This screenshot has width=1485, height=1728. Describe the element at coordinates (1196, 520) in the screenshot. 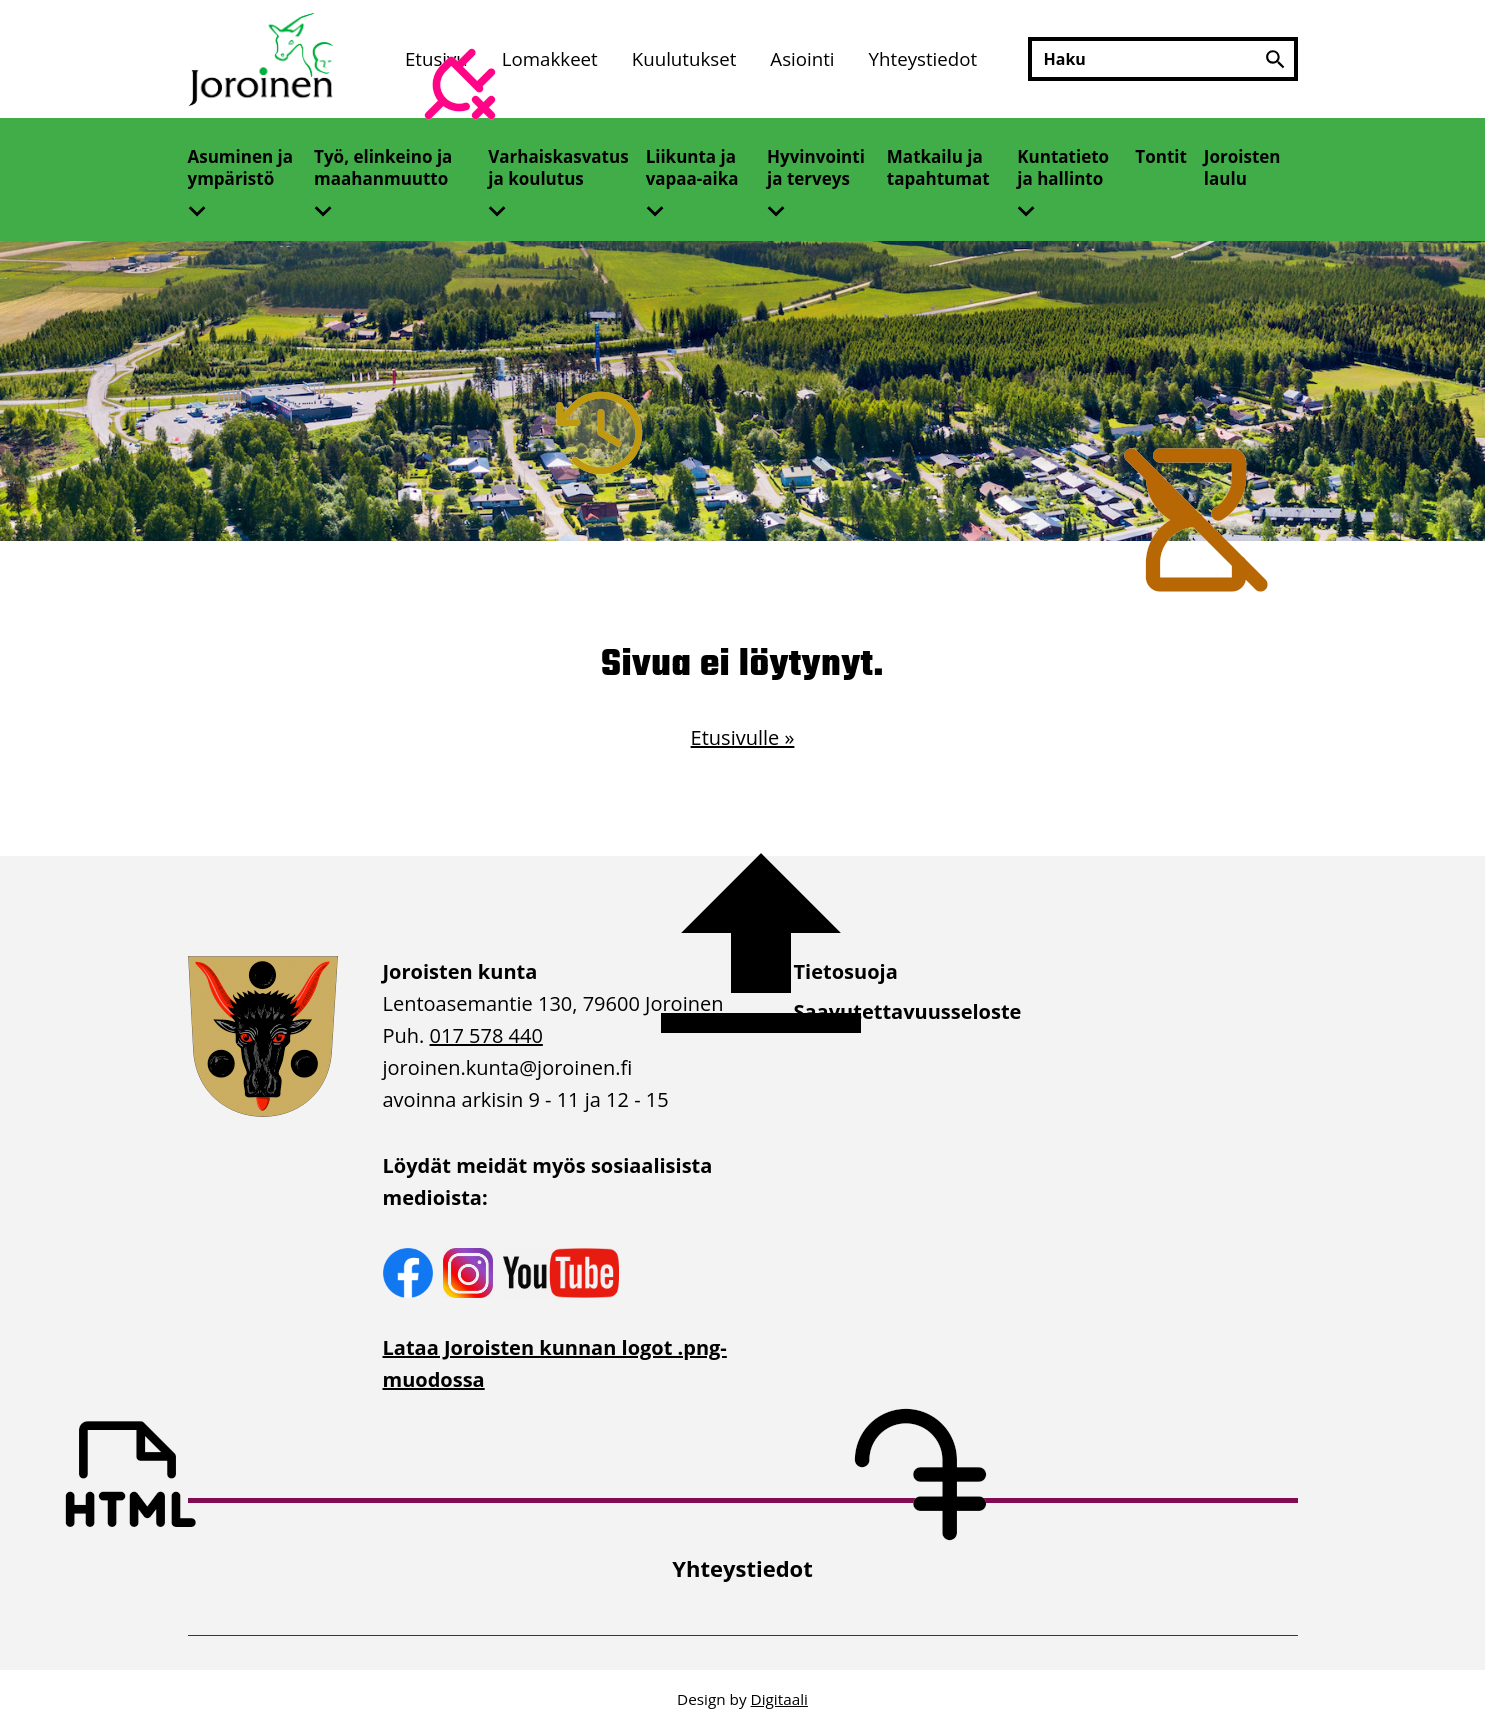

I see `disable timer or countdown` at that location.